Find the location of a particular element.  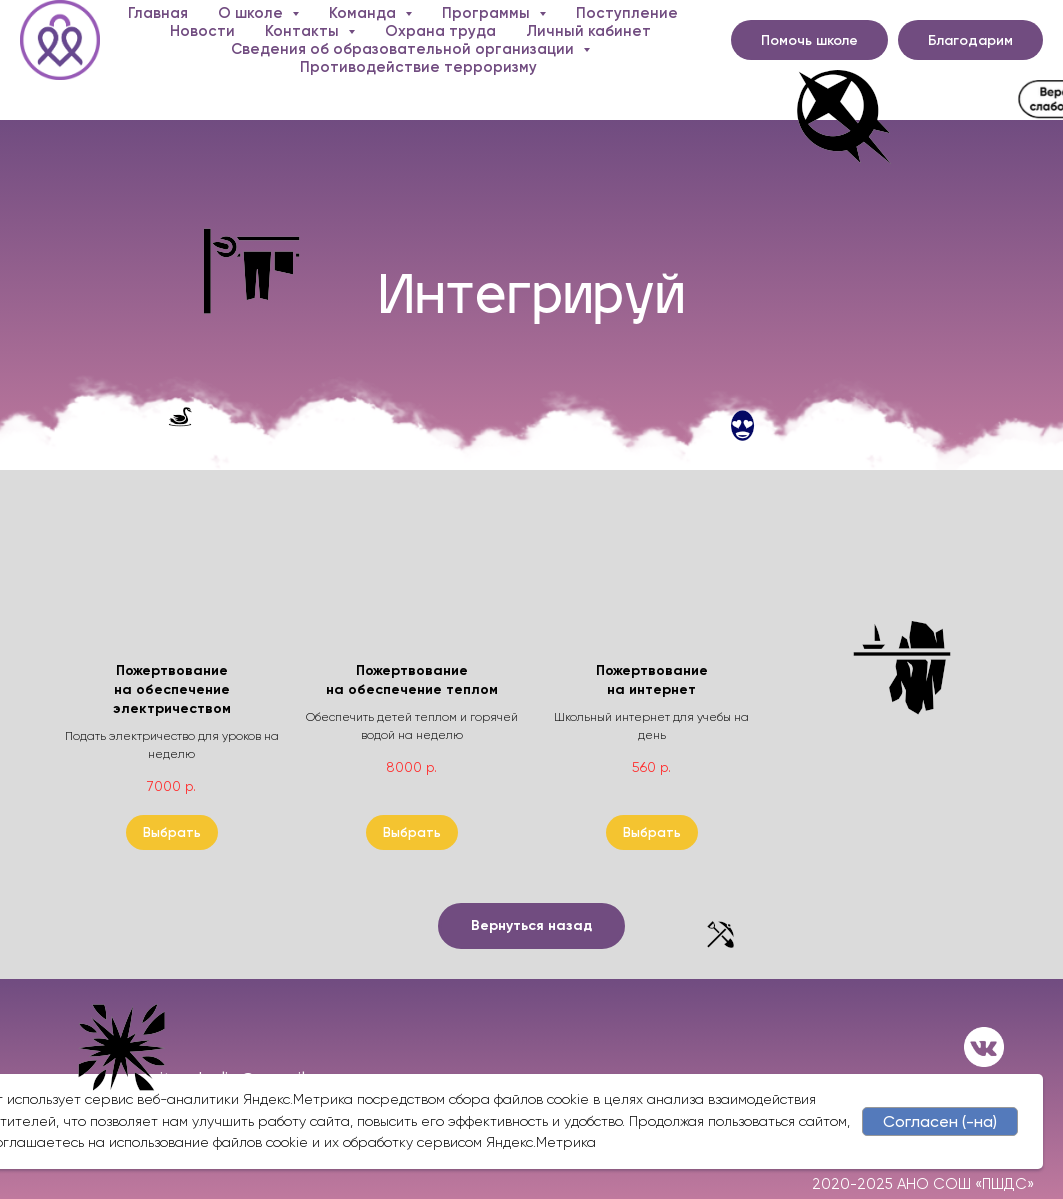

indicates a critical hit or special attack is located at coordinates (843, 116).